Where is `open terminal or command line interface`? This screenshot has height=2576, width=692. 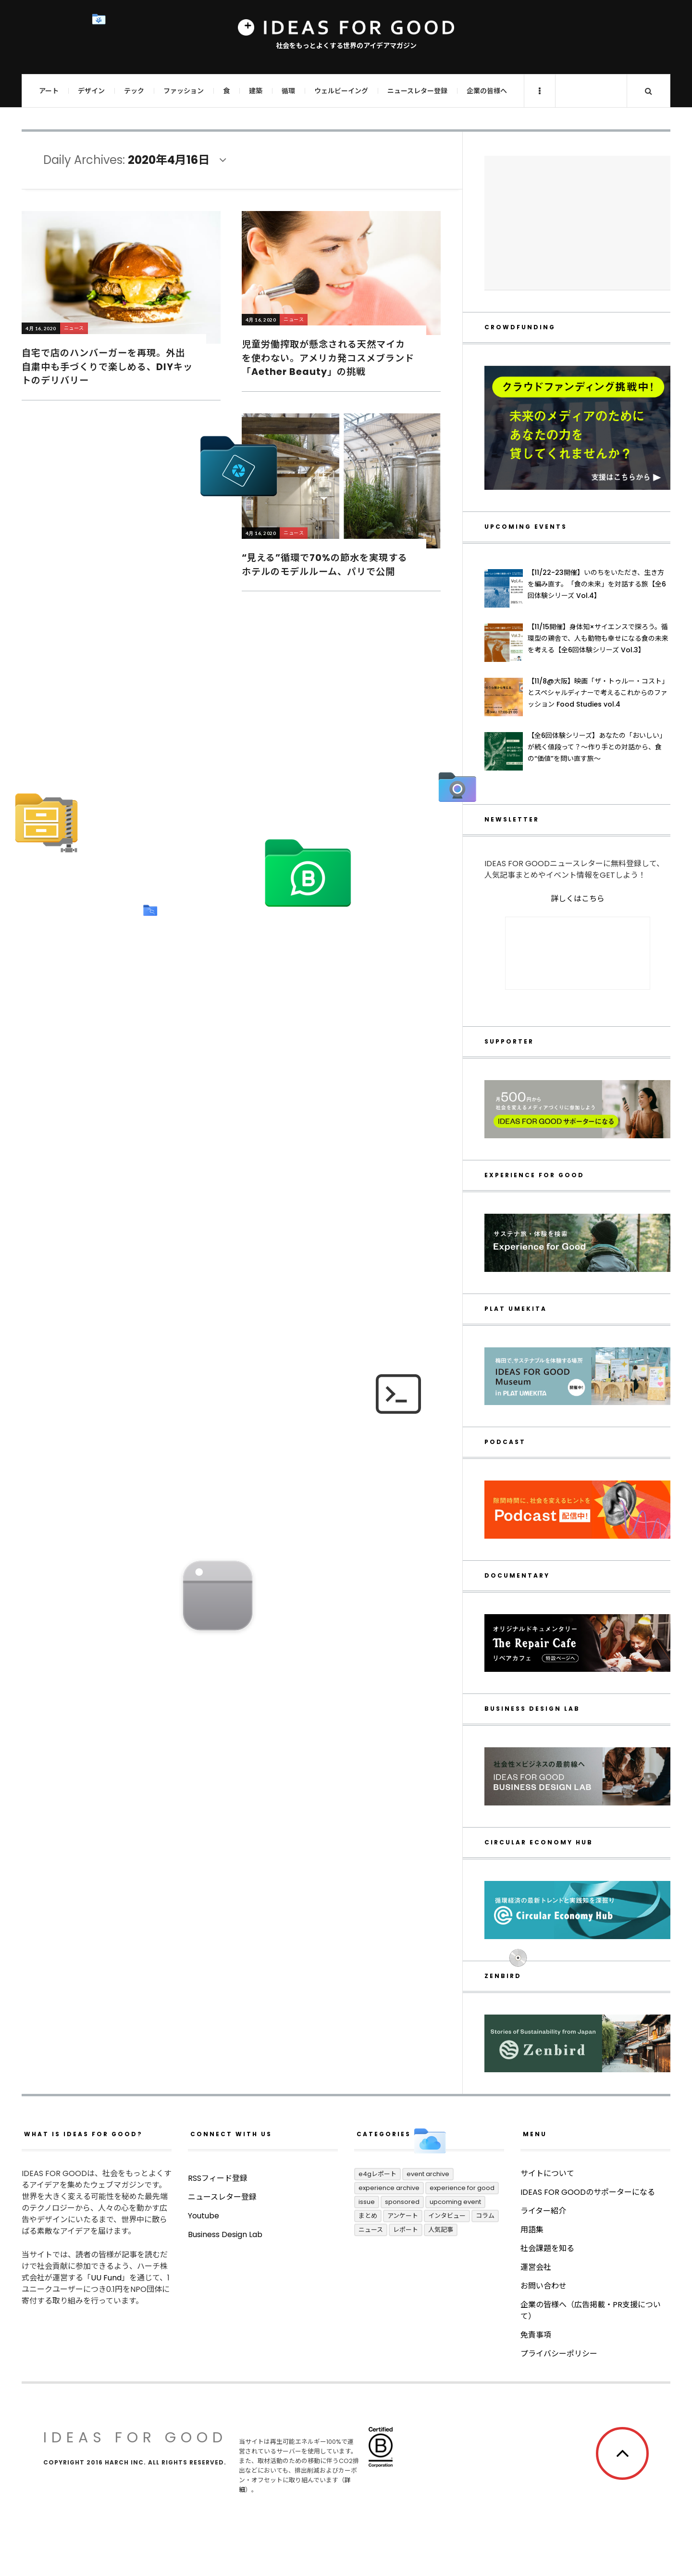
open terminal or command line interface is located at coordinates (398, 1394).